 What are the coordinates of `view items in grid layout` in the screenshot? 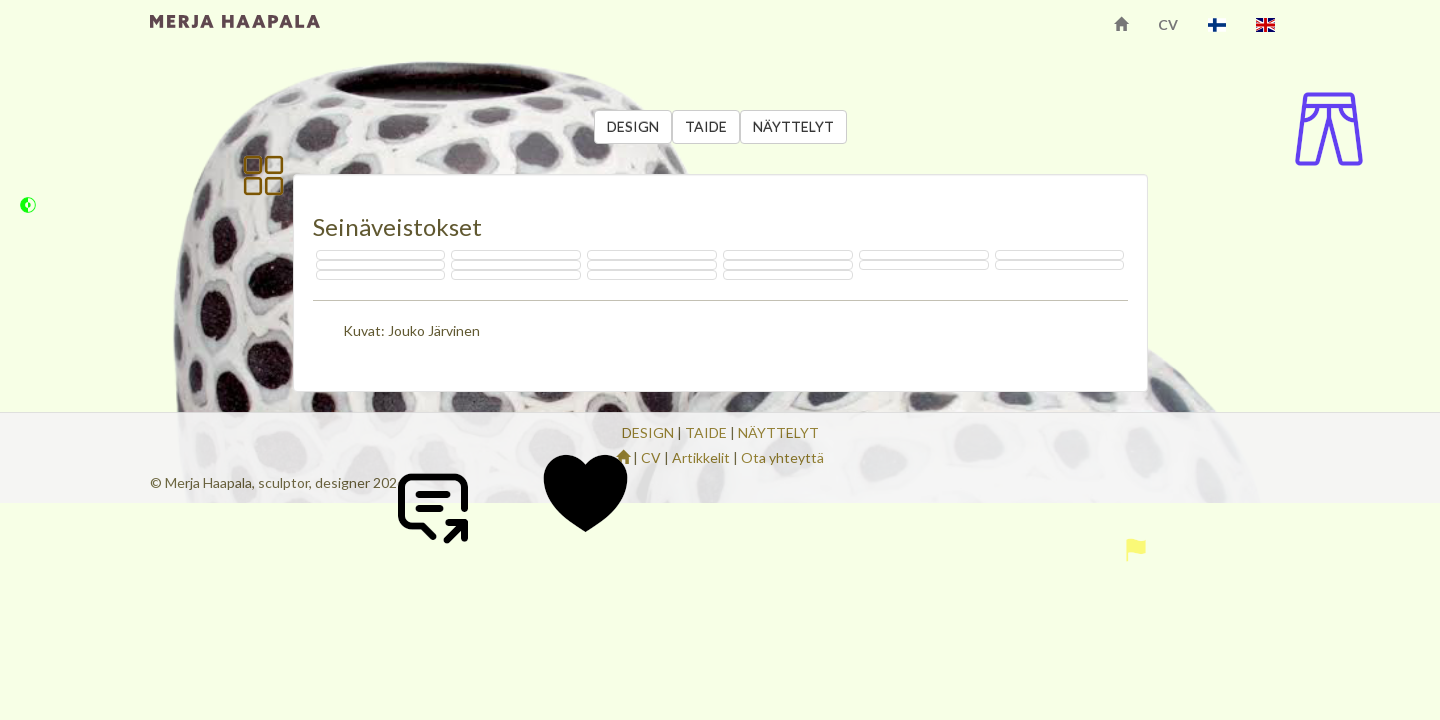 It's located at (263, 175).